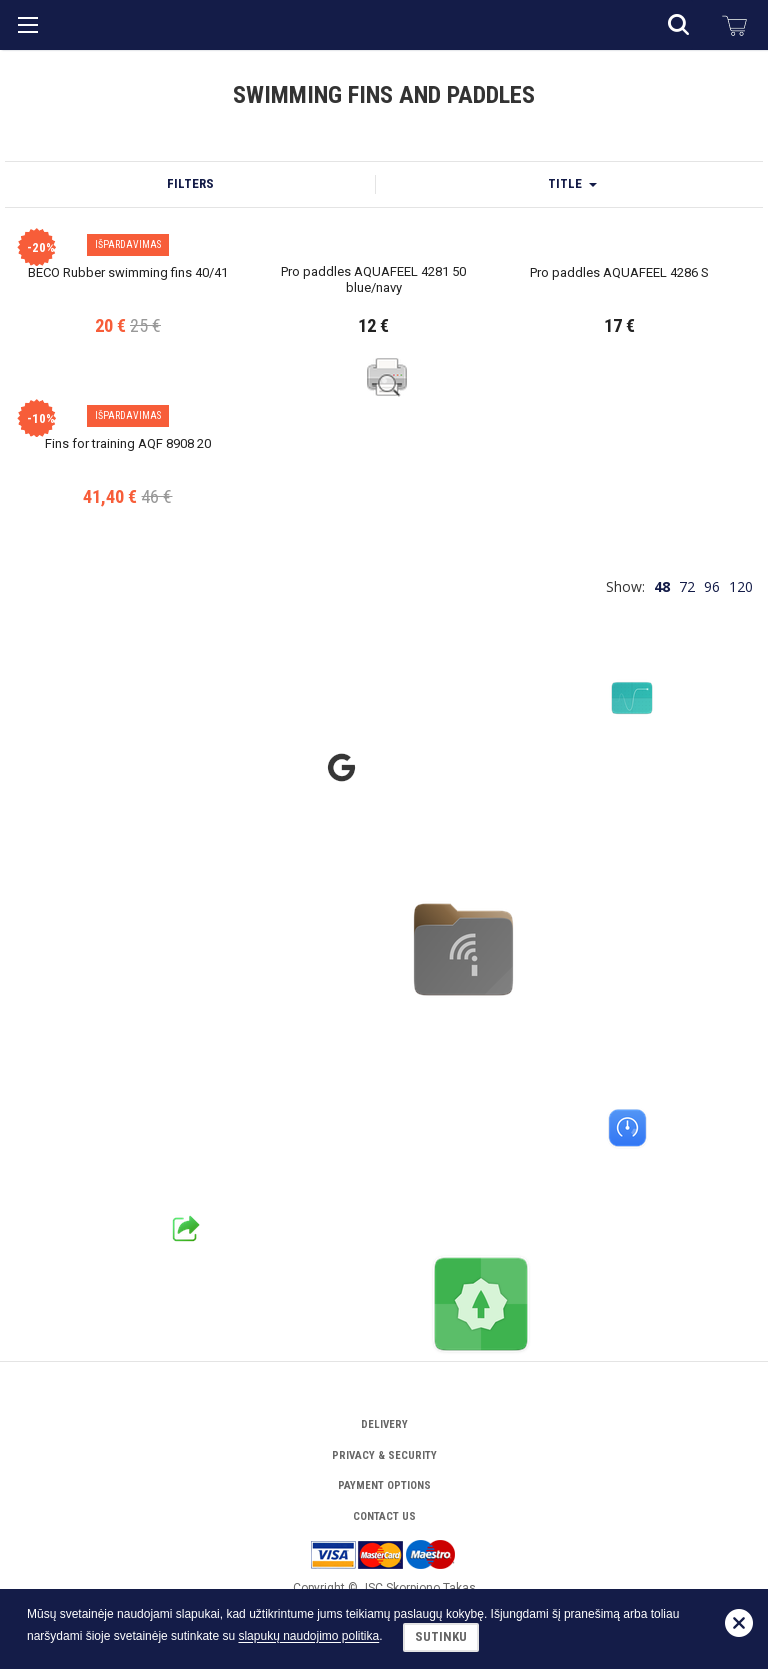 The width and height of the screenshot is (768, 1669). I want to click on preview document before printing, so click(387, 377).